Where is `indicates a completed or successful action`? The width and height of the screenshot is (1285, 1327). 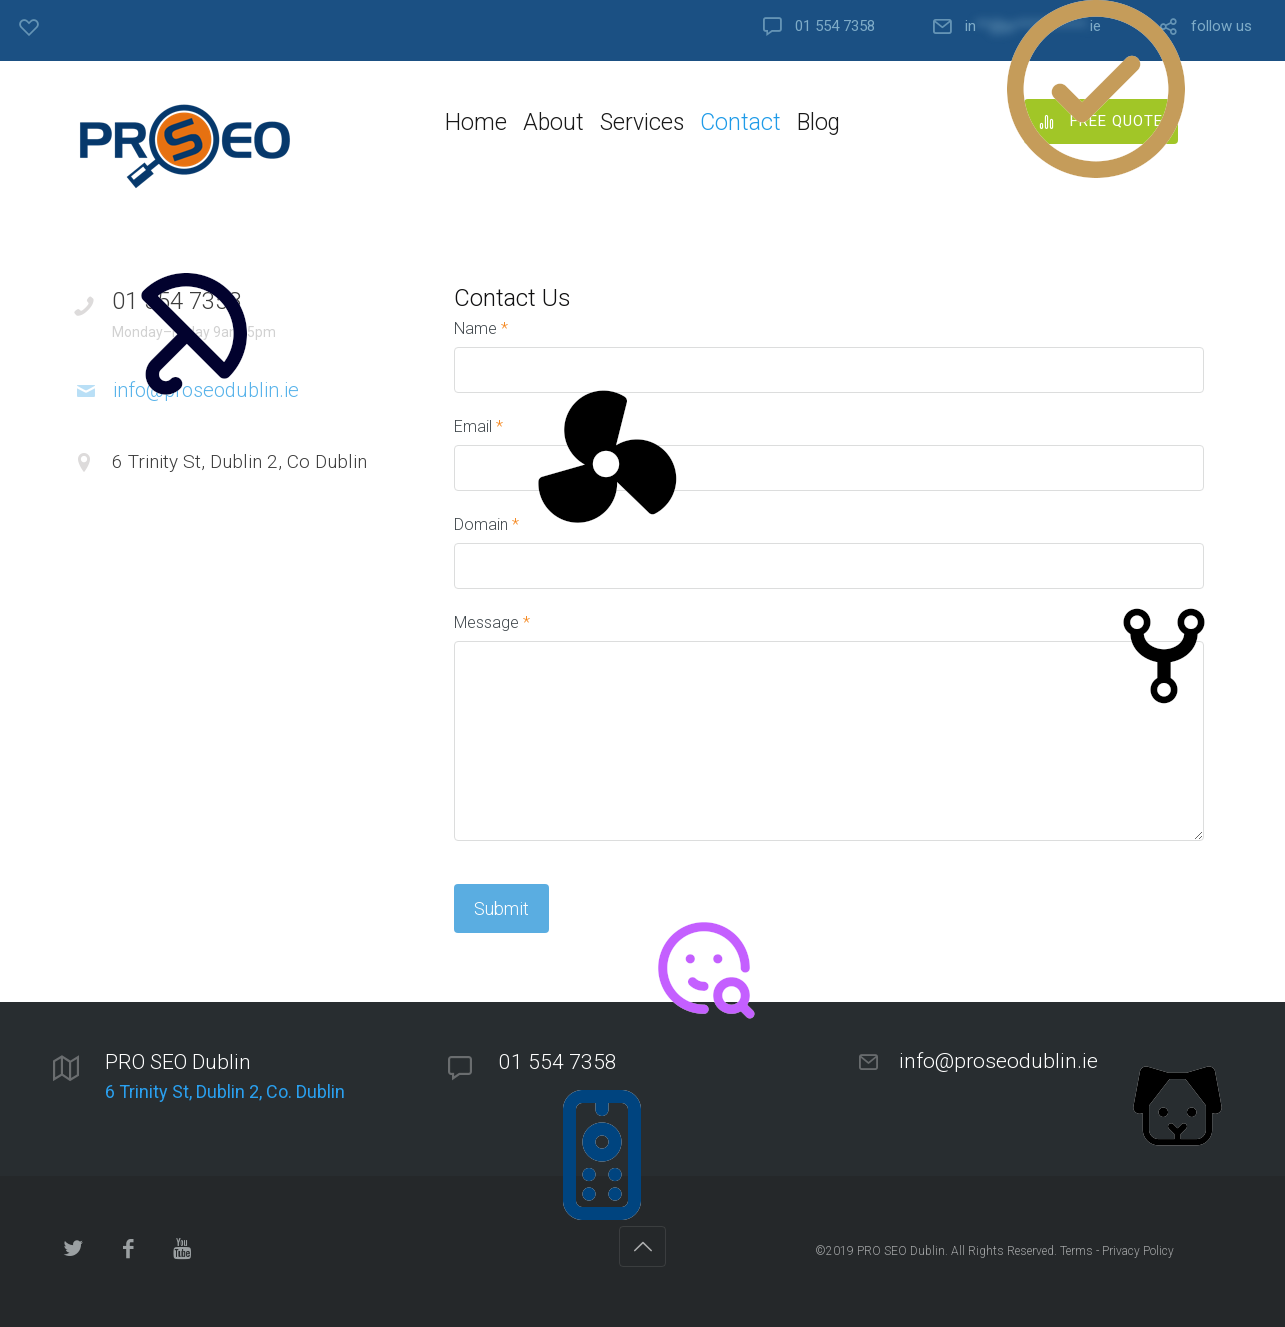 indicates a completed or successful action is located at coordinates (1096, 89).